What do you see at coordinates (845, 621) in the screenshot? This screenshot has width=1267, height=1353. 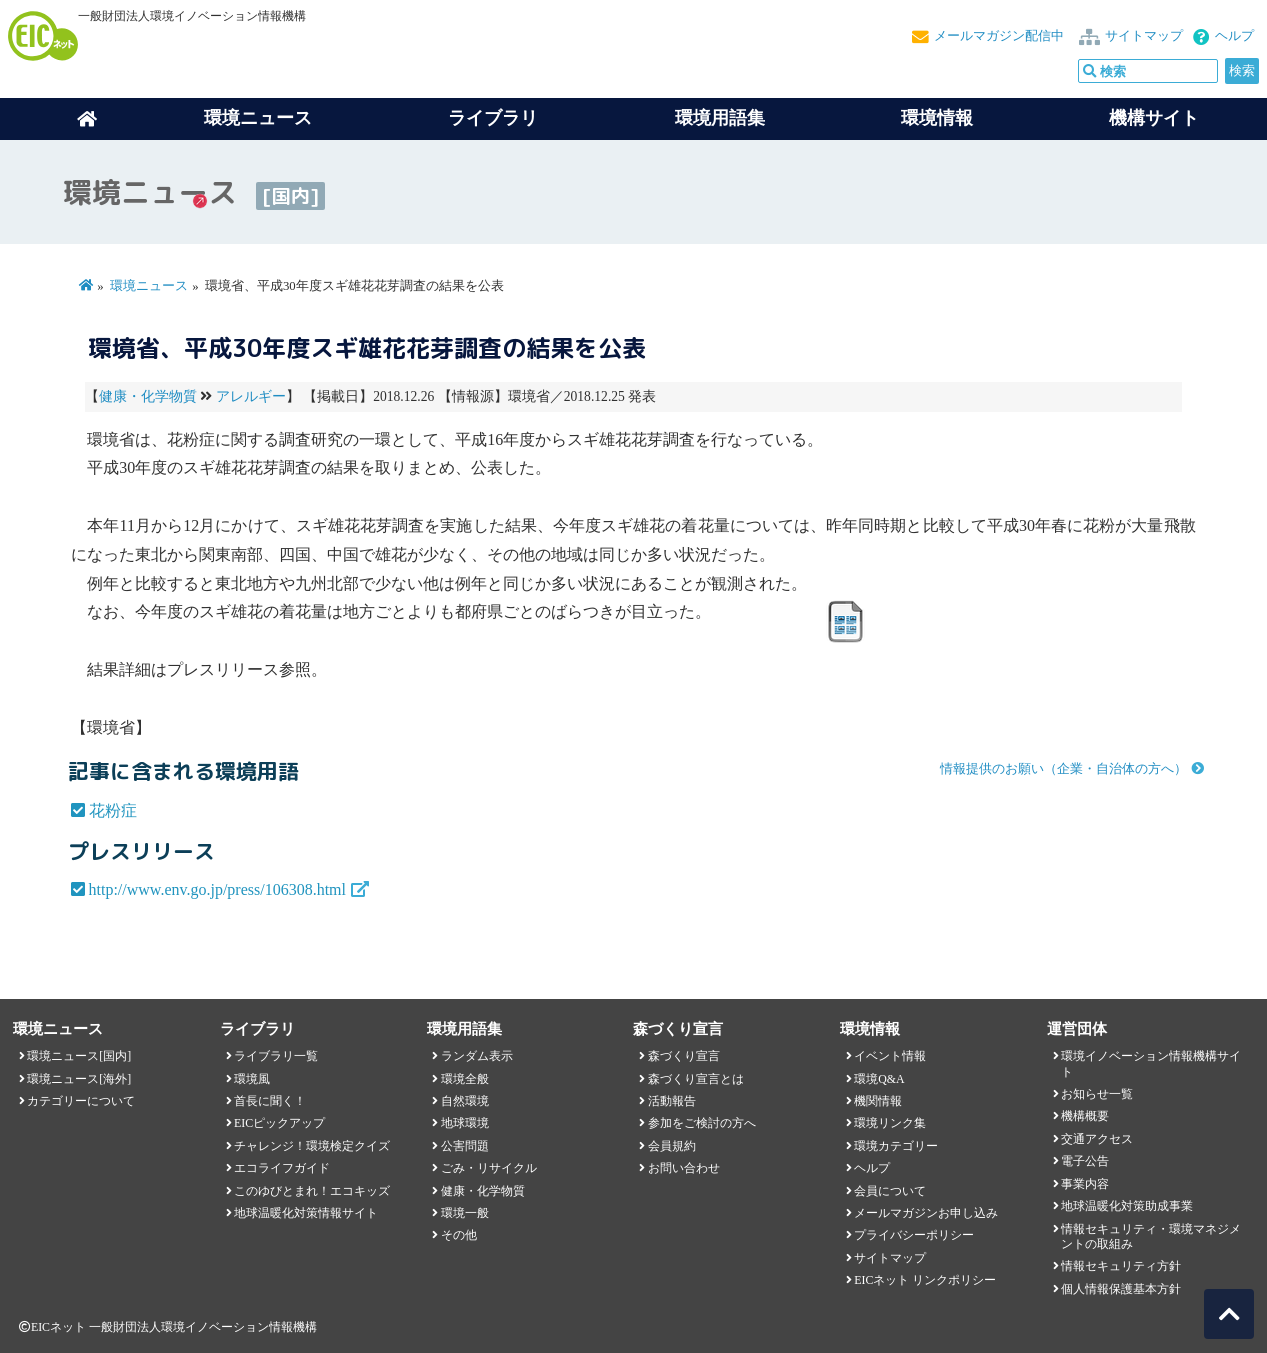 I see `libreoffice master document file type` at bounding box center [845, 621].